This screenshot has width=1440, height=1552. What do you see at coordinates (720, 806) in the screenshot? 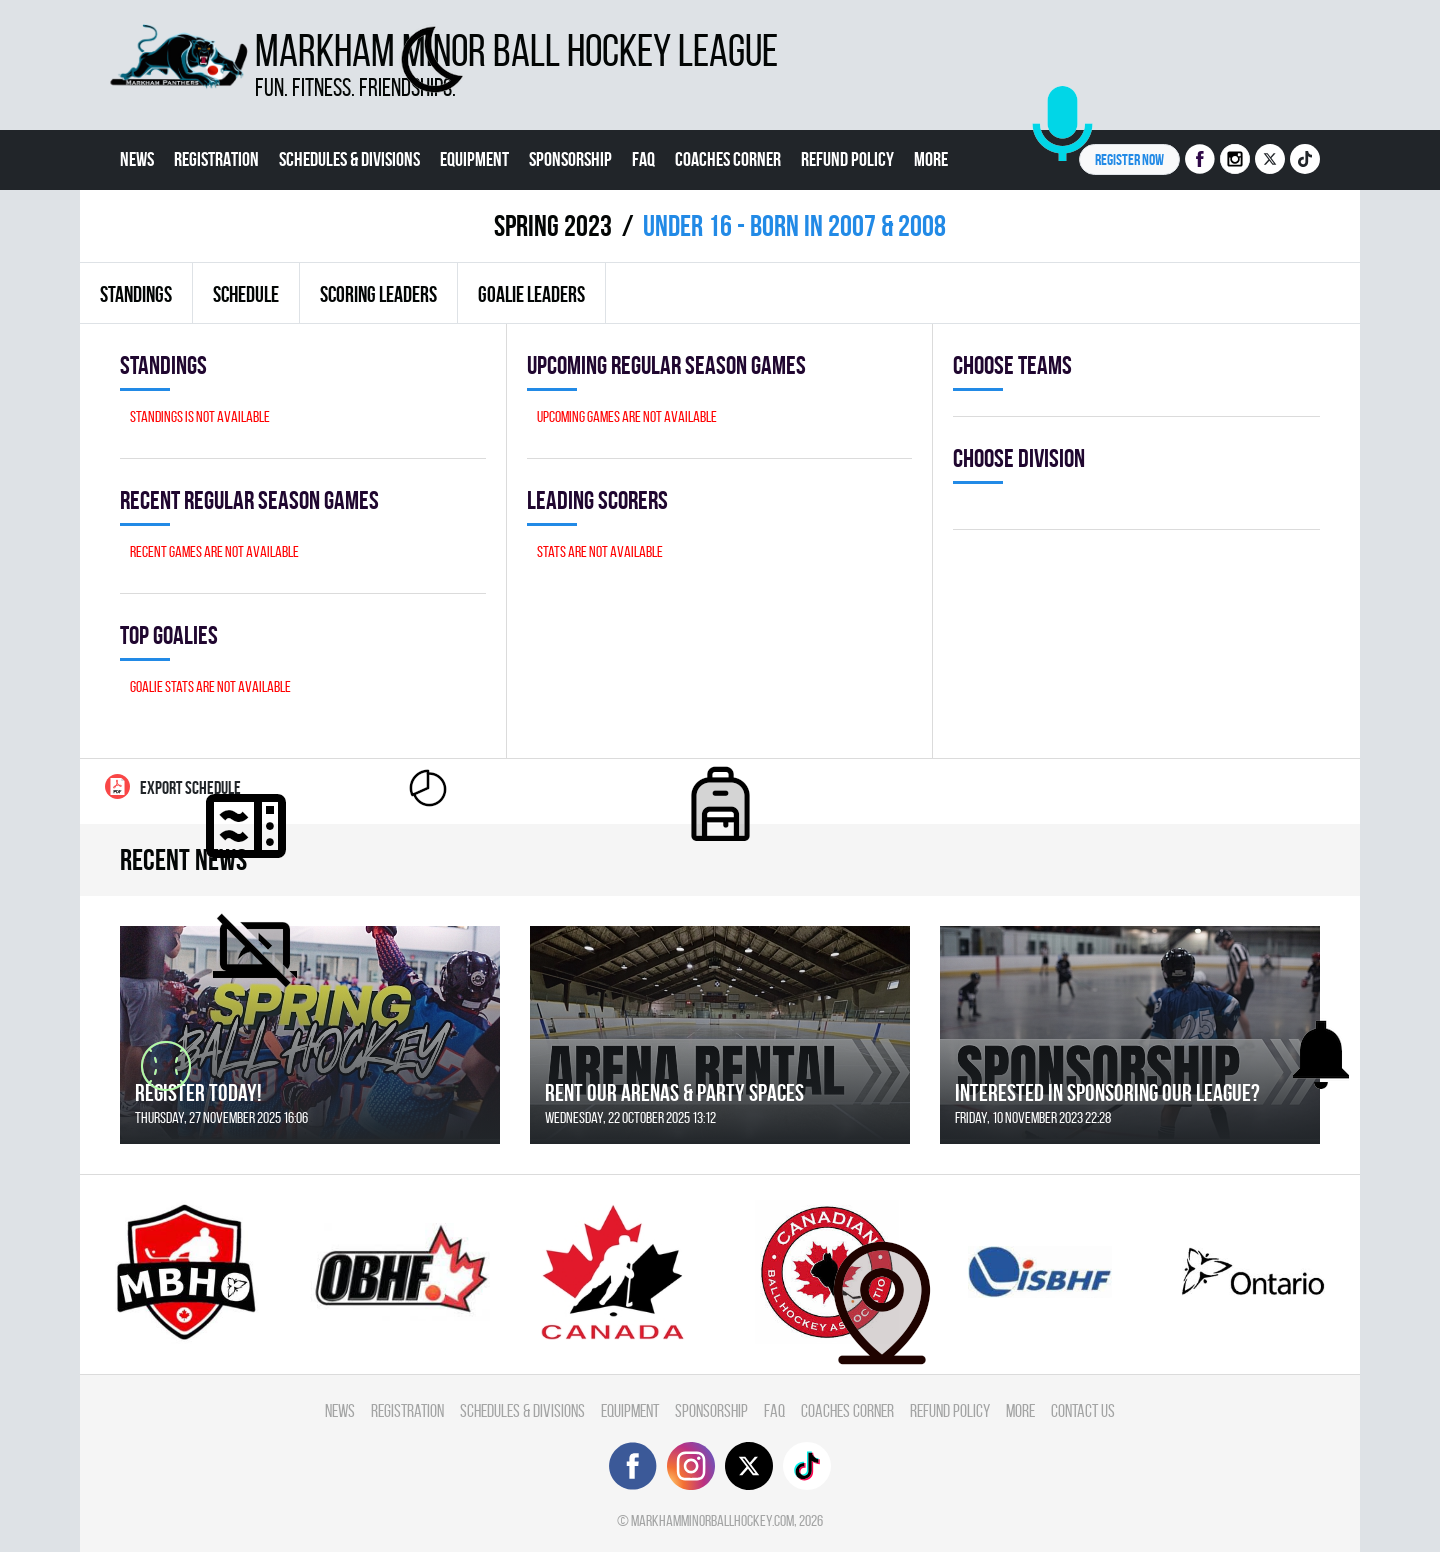
I see `access your saved items or inventory` at bounding box center [720, 806].